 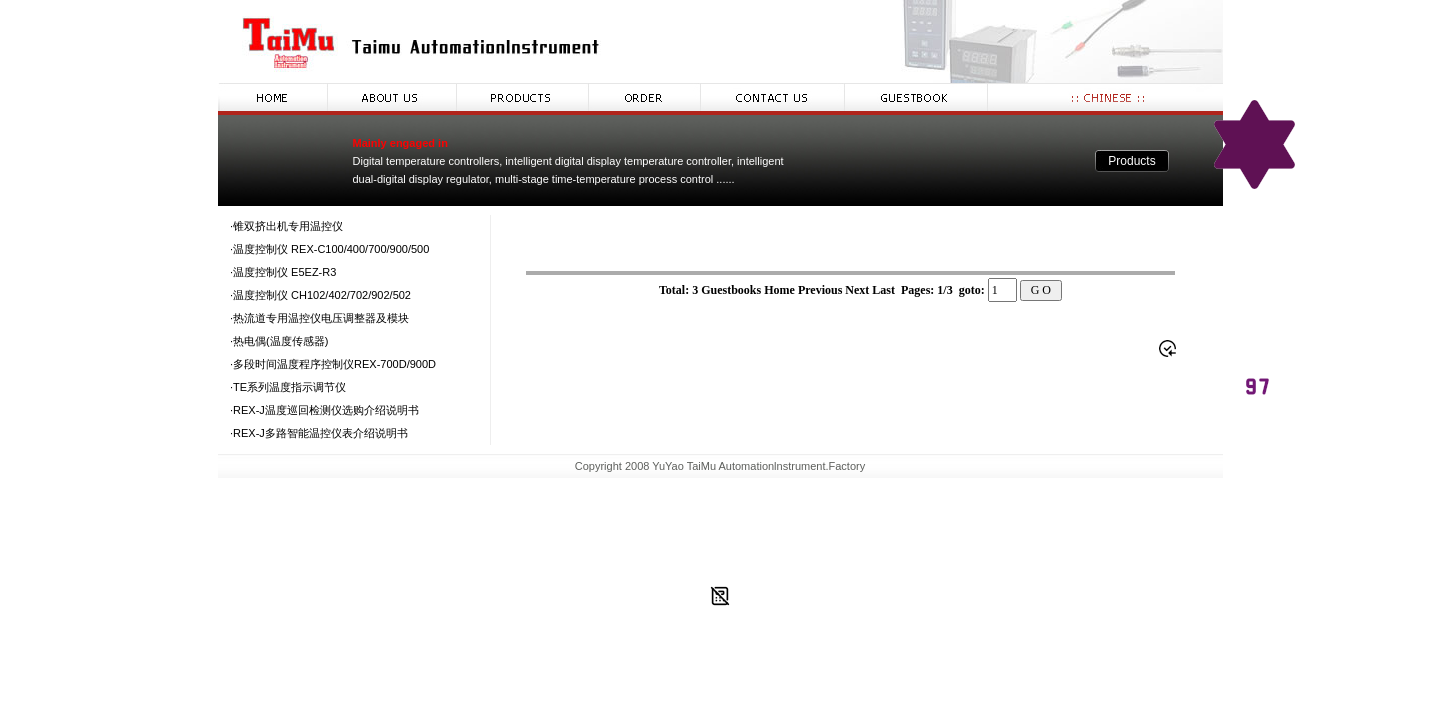 What do you see at coordinates (1254, 144) in the screenshot?
I see `indicates jewish or hebrew content` at bounding box center [1254, 144].